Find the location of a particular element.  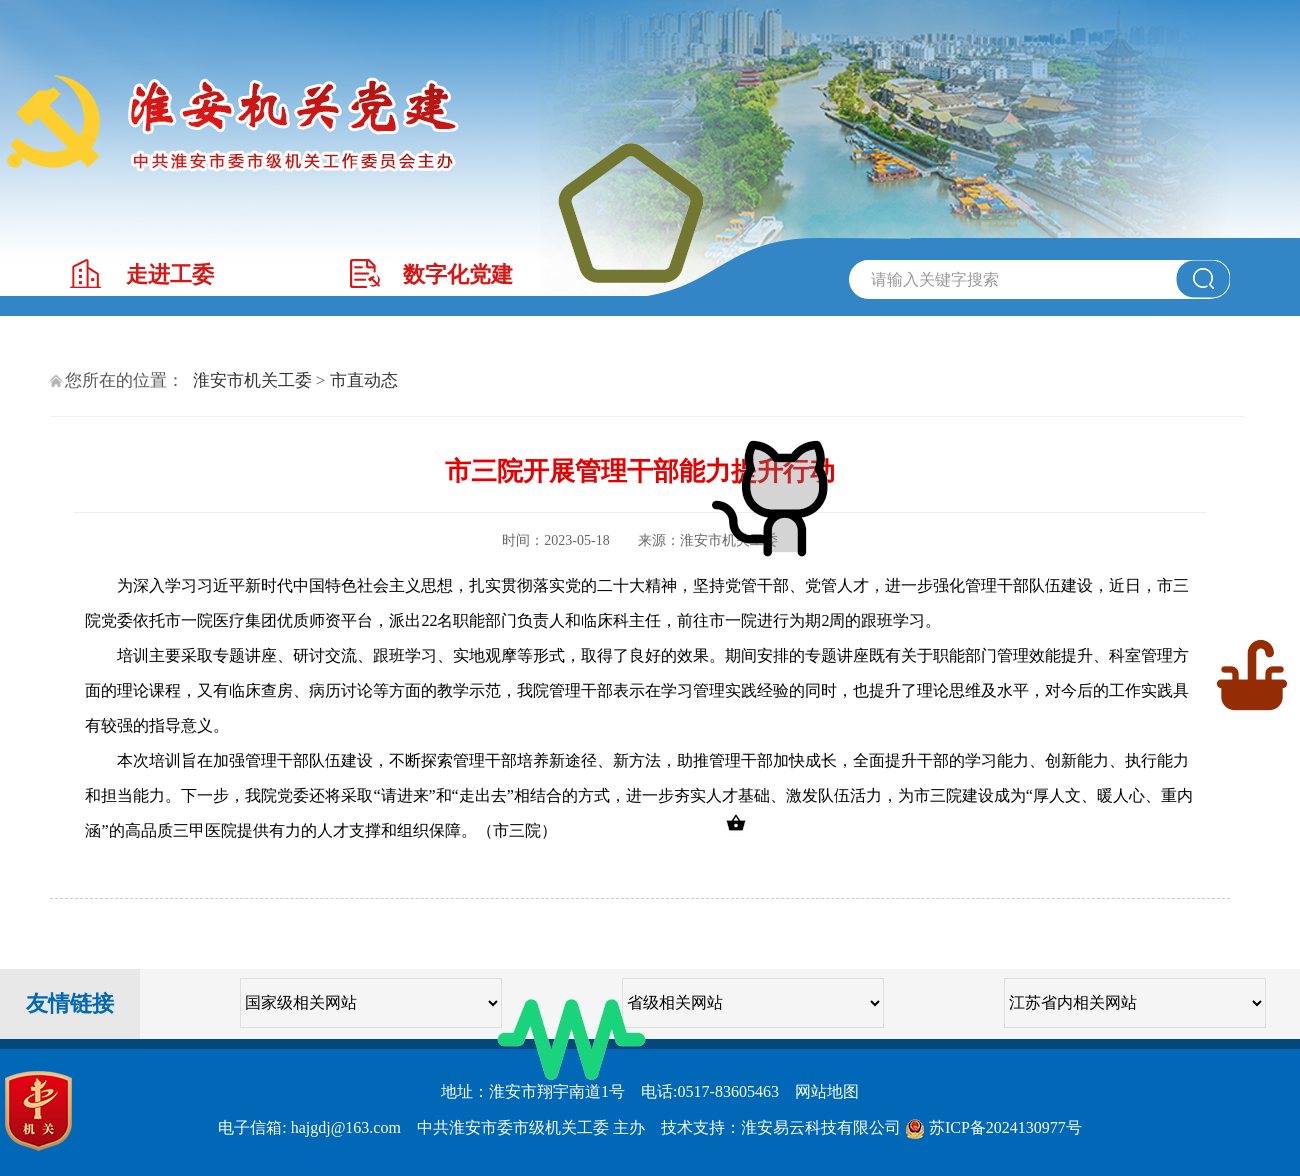

view circuit or resistor component details is located at coordinates (571, 1039).